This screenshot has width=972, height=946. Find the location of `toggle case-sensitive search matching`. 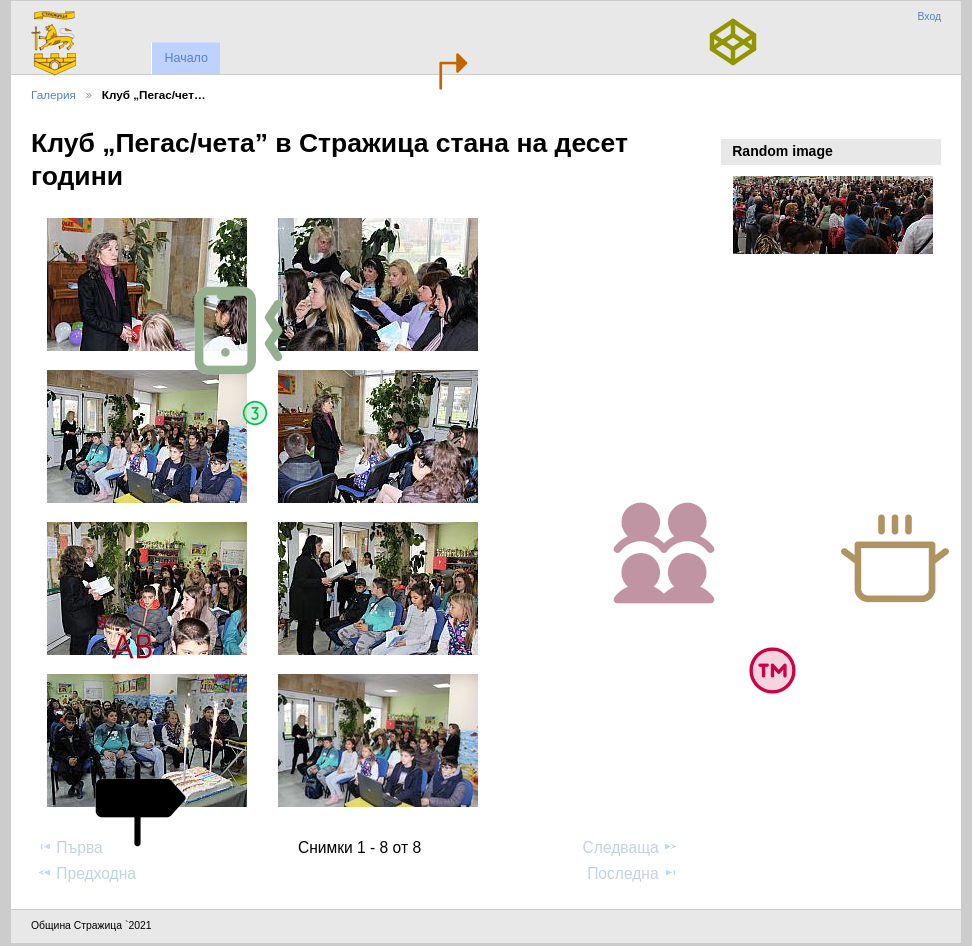

toggle case-sensitive search matching is located at coordinates (132, 649).